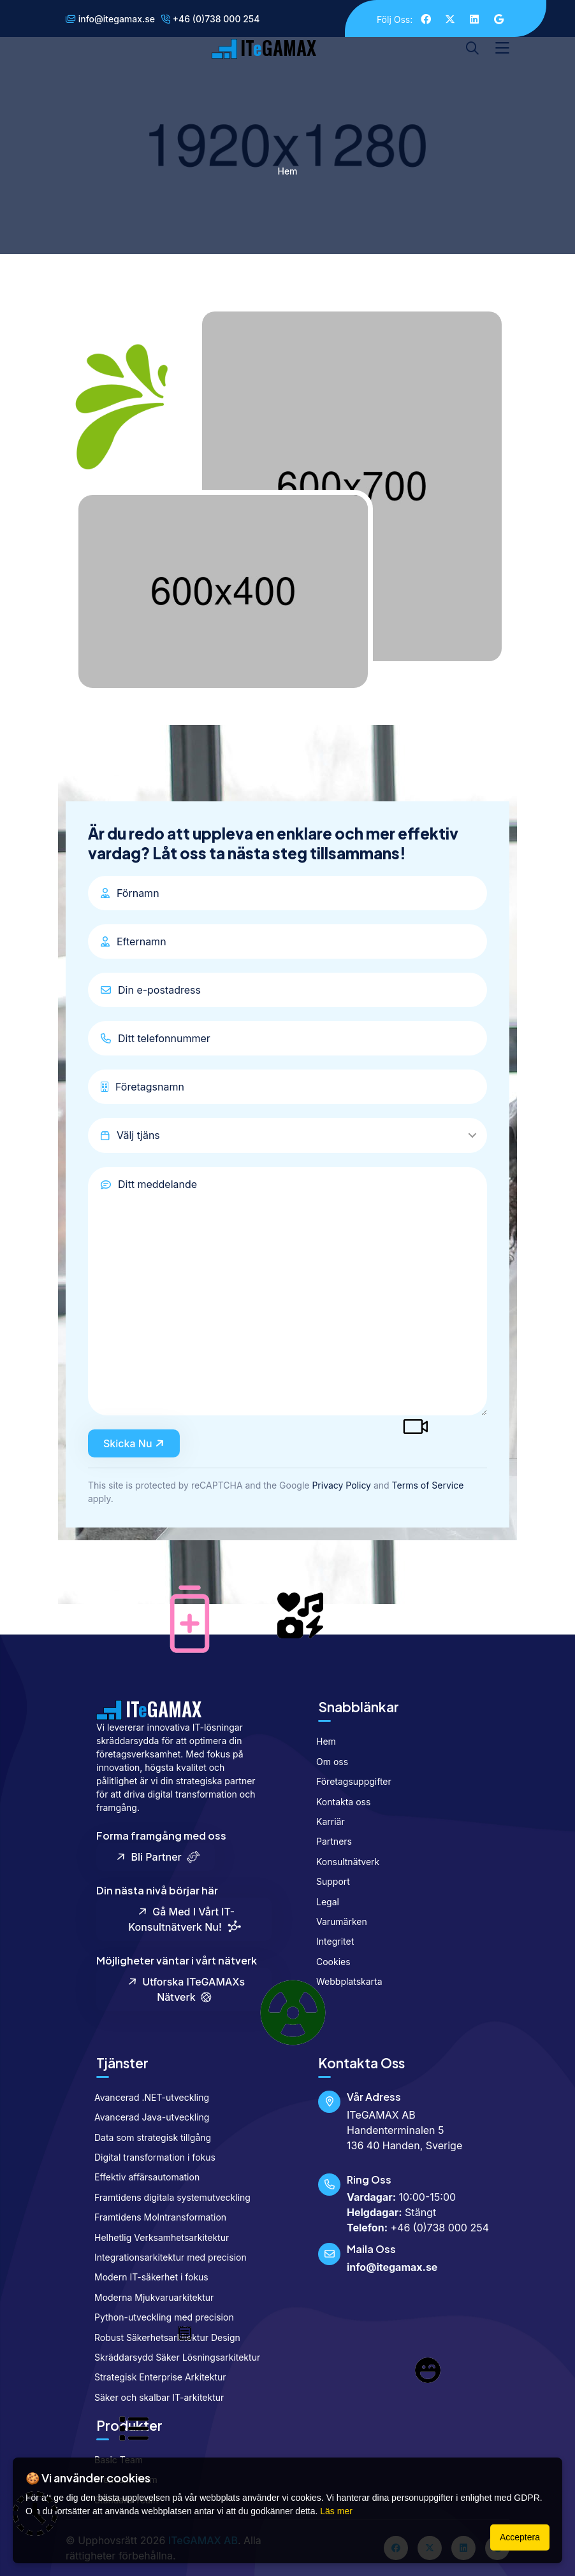 Image resolution: width=575 pixels, height=2576 pixels. Describe the element at coordinates (293, 2012) in the screenshot. I see `indicates radioactive or hazardous material warning` at that location.